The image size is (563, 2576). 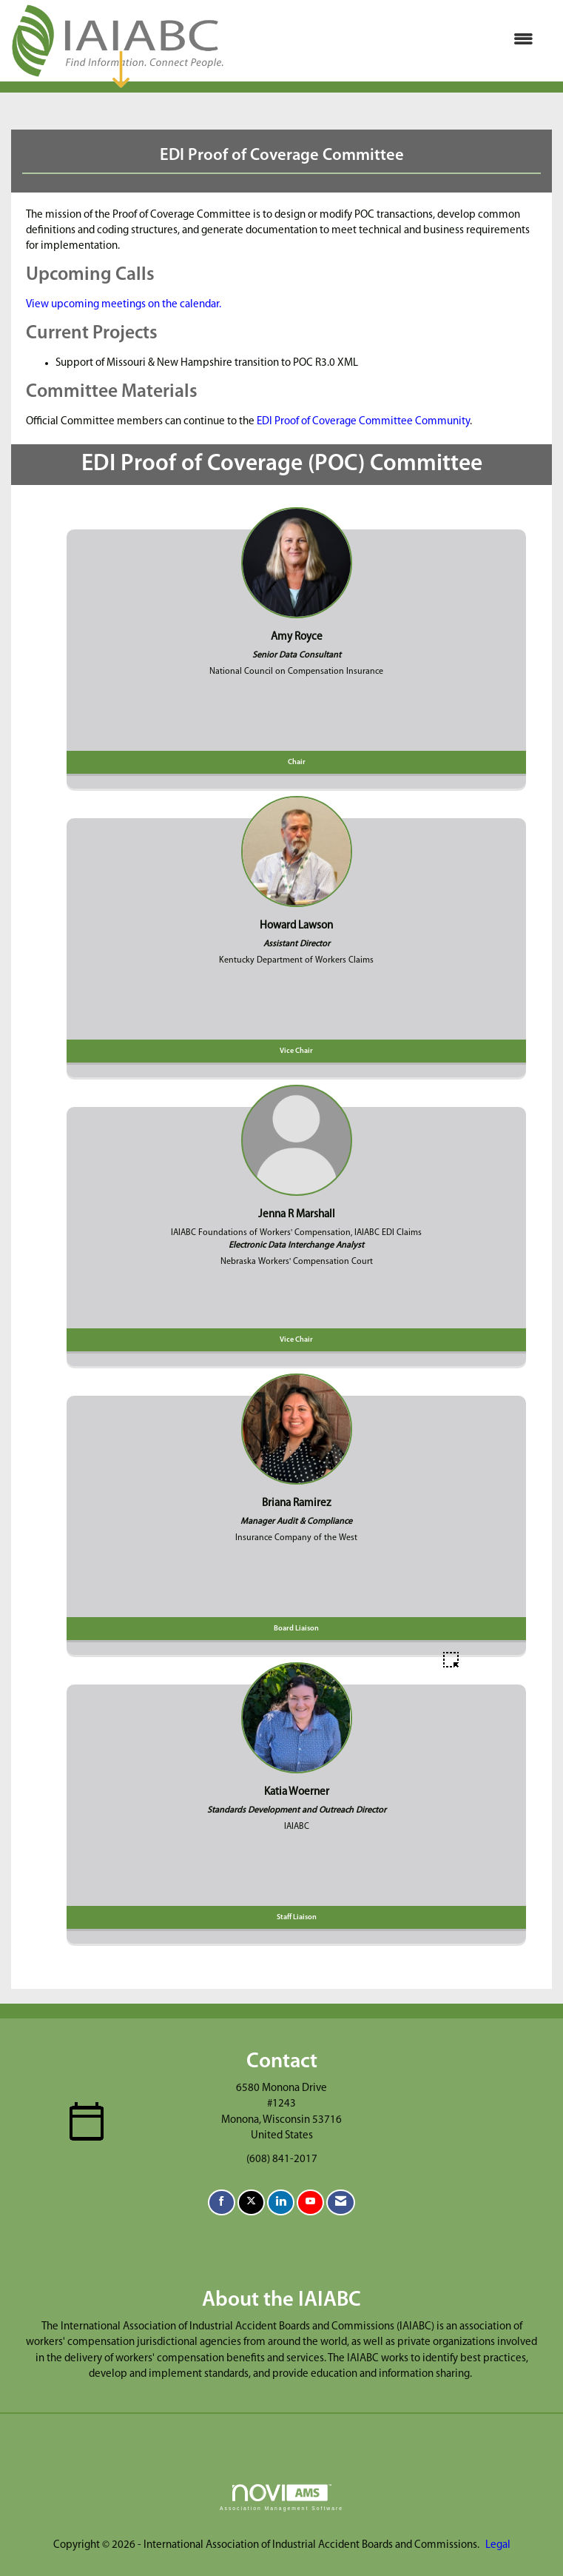 I want to click on select or highlight an area, so click(x=451, y=1659).